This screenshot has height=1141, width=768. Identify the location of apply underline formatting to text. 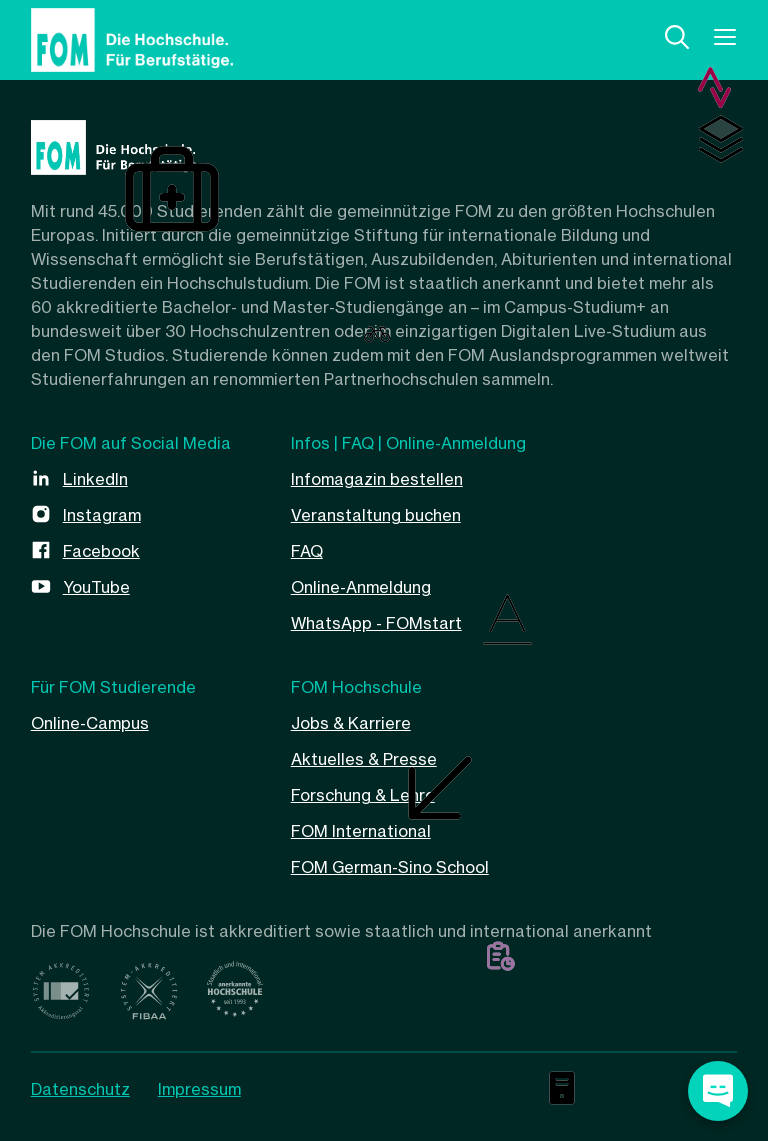
(507, 620).